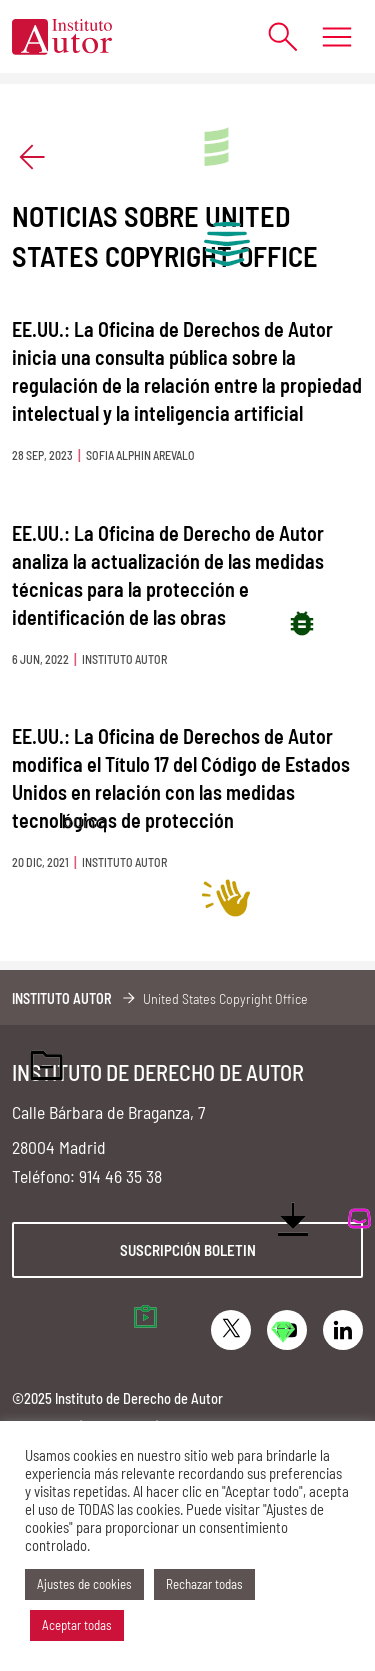 This screenshot has height=1671, width=375. What do you see at coordinates (227, 244) in the screenshot?
I see `open the Hive app` at bounding box center [227, 244].